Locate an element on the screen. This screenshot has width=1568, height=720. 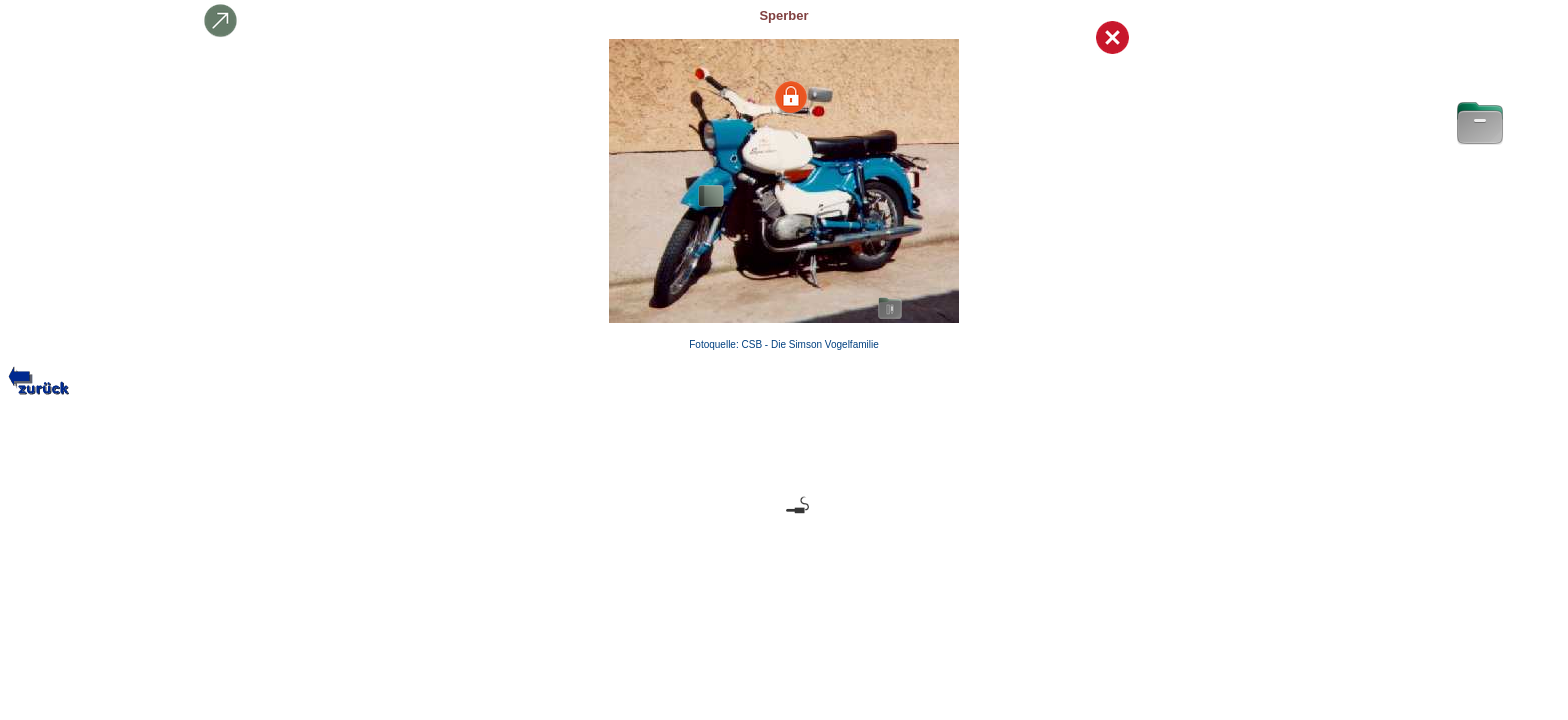
access your desktop folder is located at coordinates (711, 195).